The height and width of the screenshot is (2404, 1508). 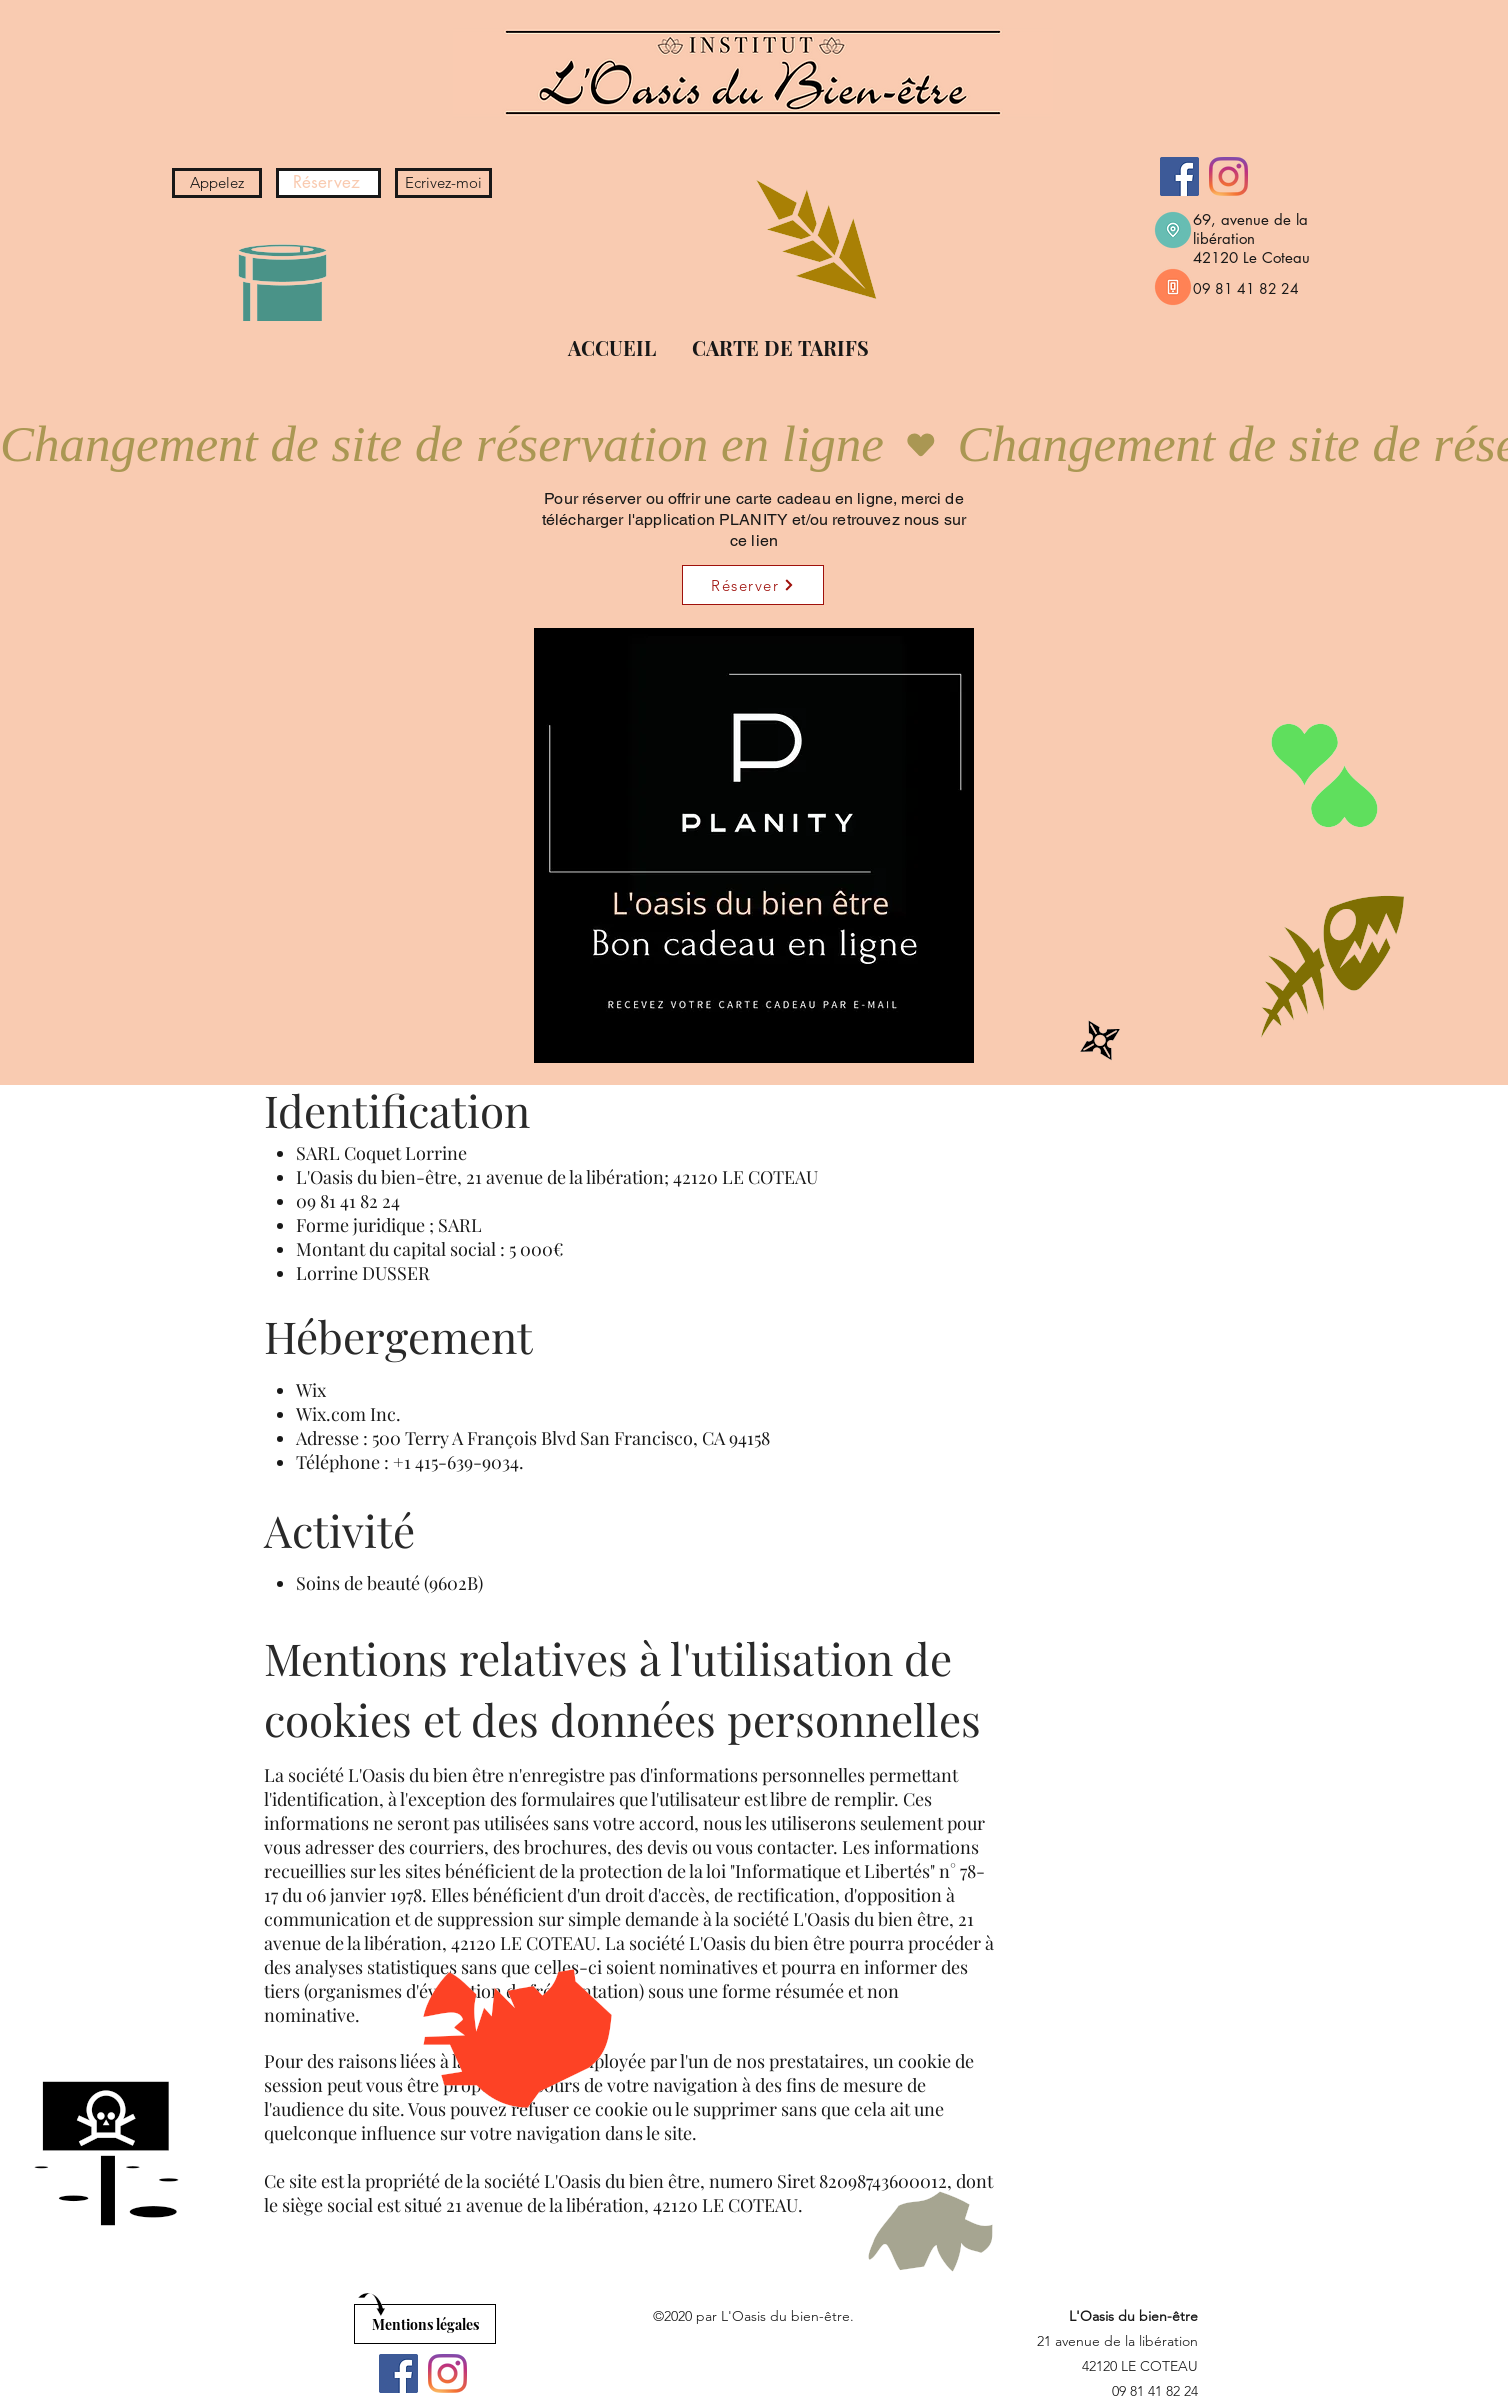 I want to click on indicates speed or rapid movement, so click(x=816, y=239).